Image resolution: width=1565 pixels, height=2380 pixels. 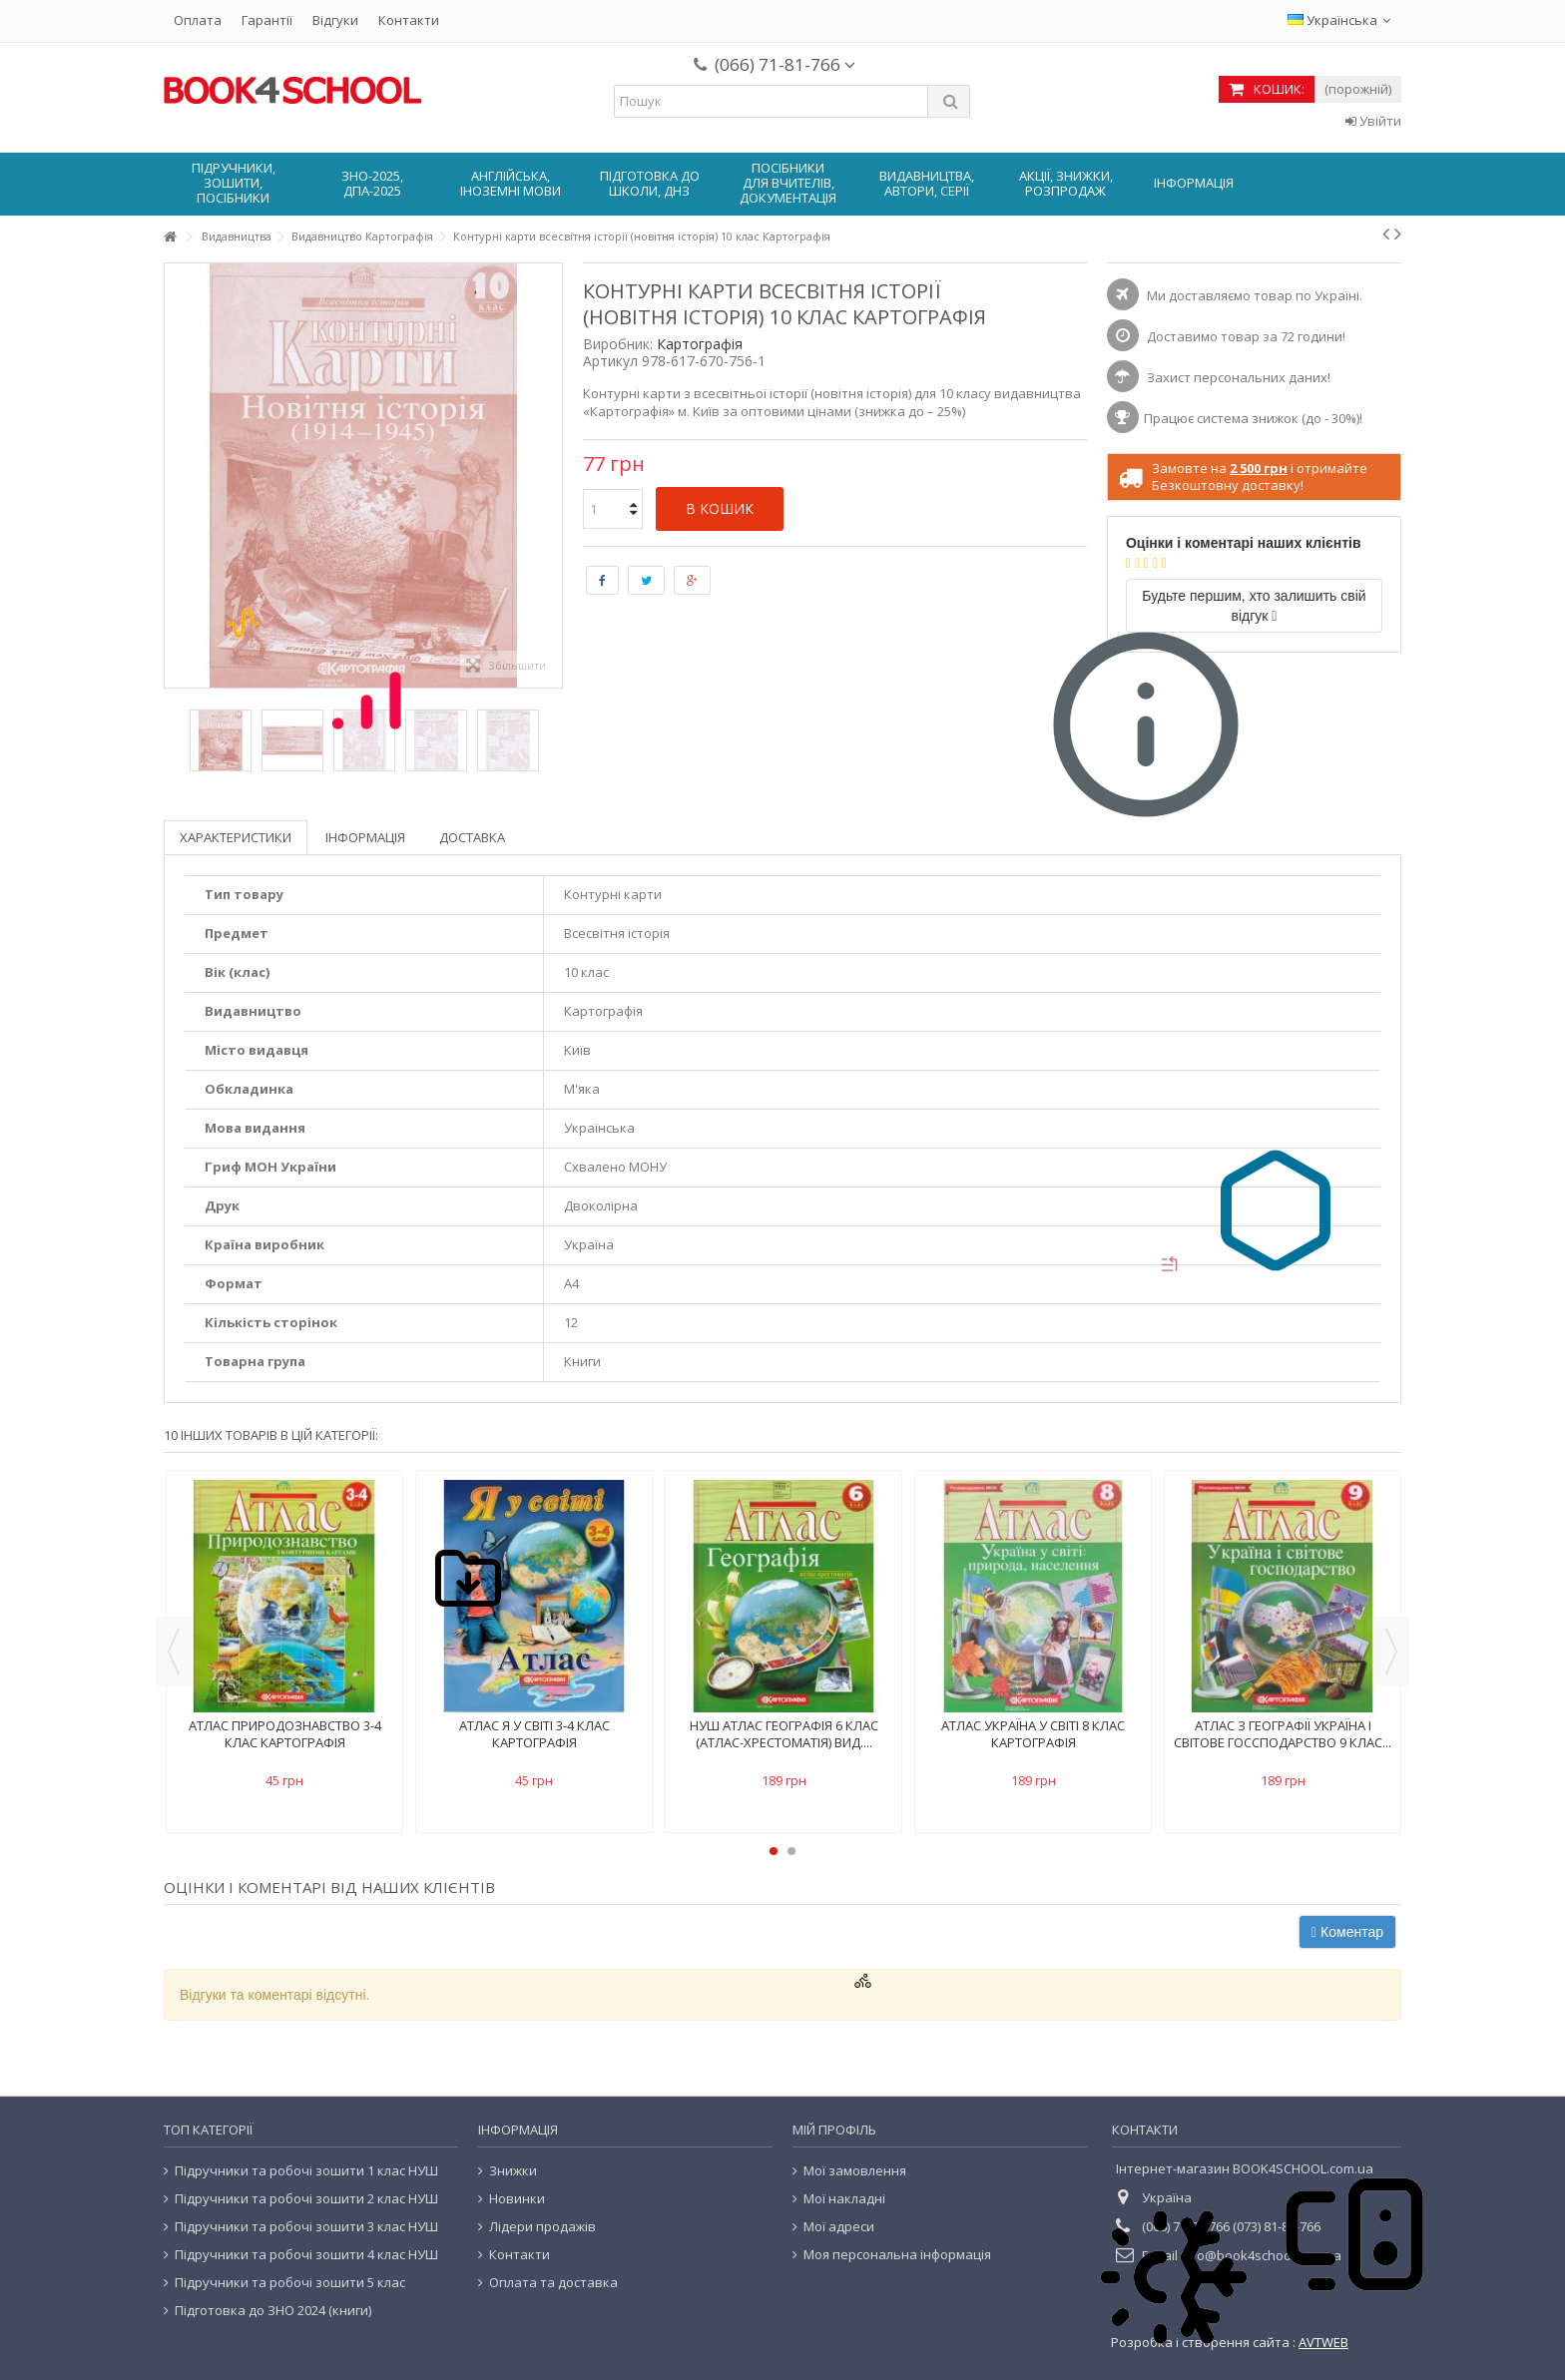 I want to click on move item to the top of the list, so click(x=1169, y=1264).